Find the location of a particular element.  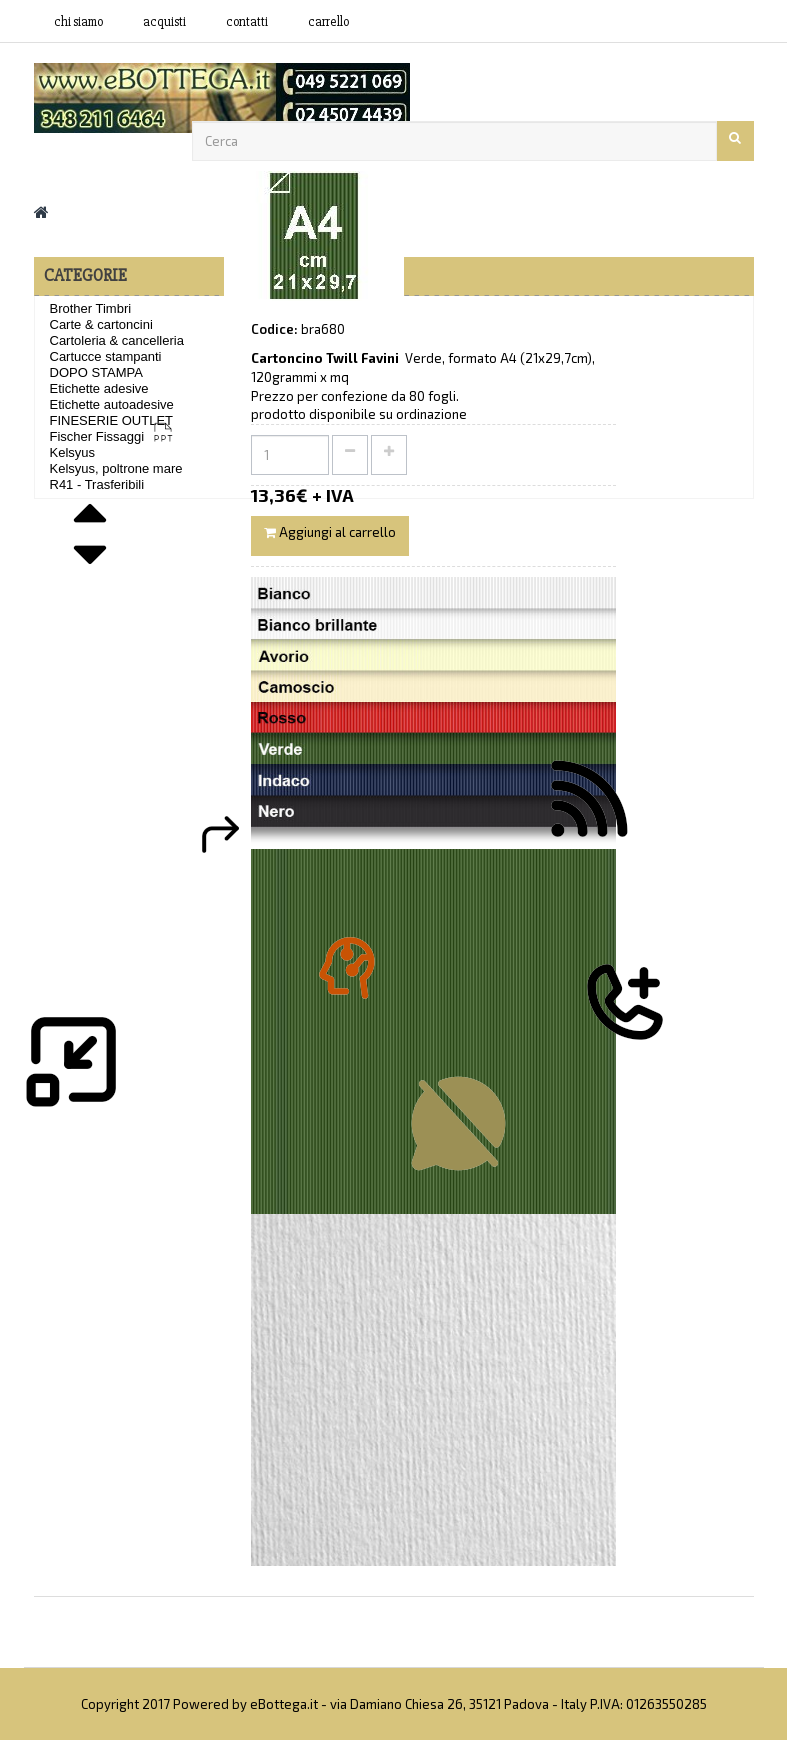

share or forward content is located at coordinates (220, 834).